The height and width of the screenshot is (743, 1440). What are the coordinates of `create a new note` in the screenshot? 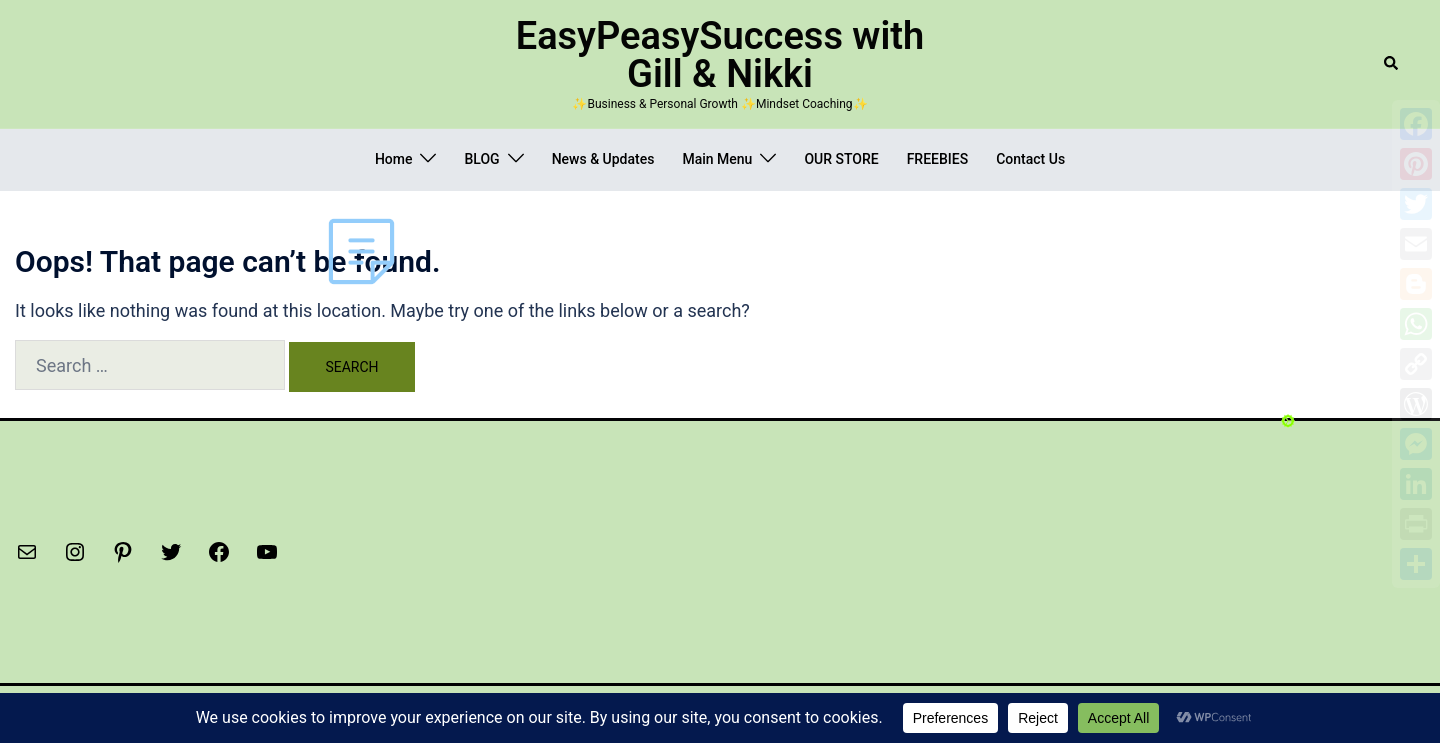 It's located at (361, 251).